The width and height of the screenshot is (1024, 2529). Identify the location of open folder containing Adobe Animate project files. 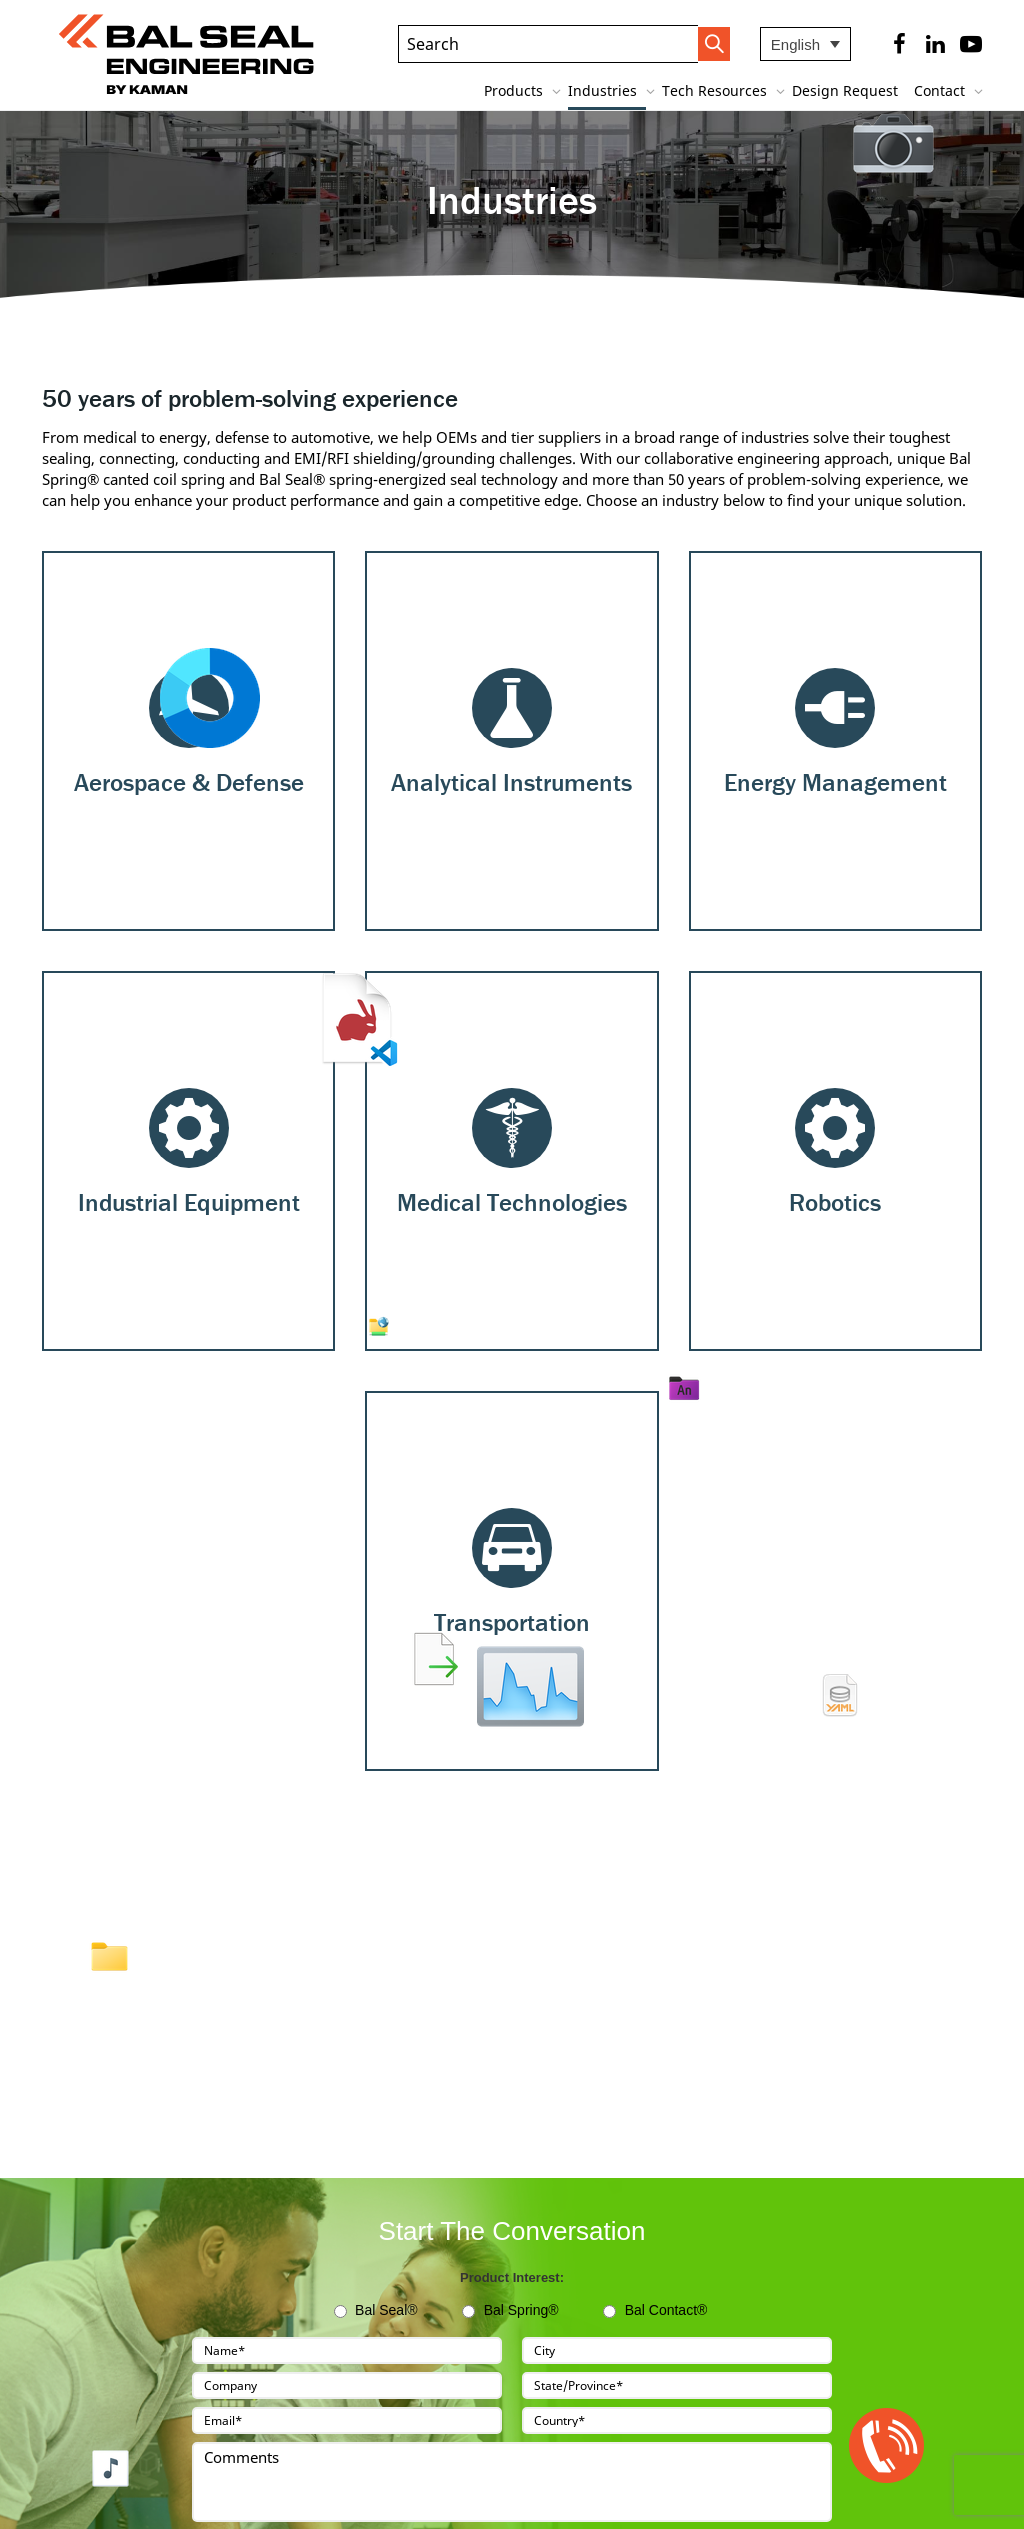
(684, 1389).